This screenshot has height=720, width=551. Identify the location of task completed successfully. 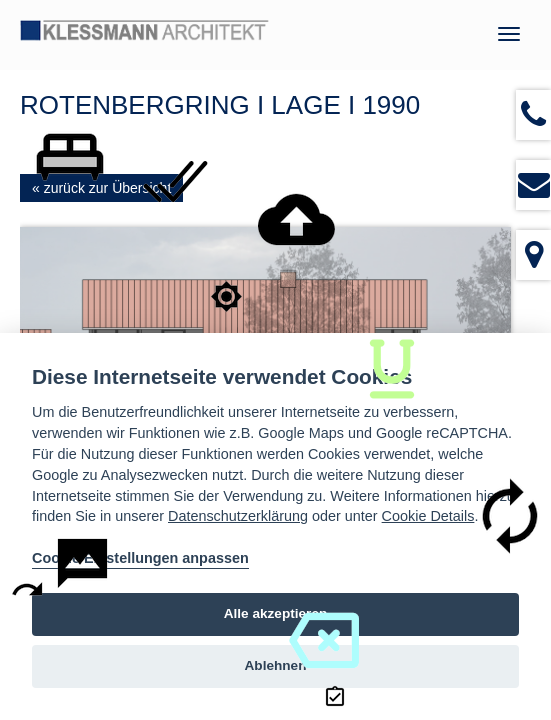
(335, 697).